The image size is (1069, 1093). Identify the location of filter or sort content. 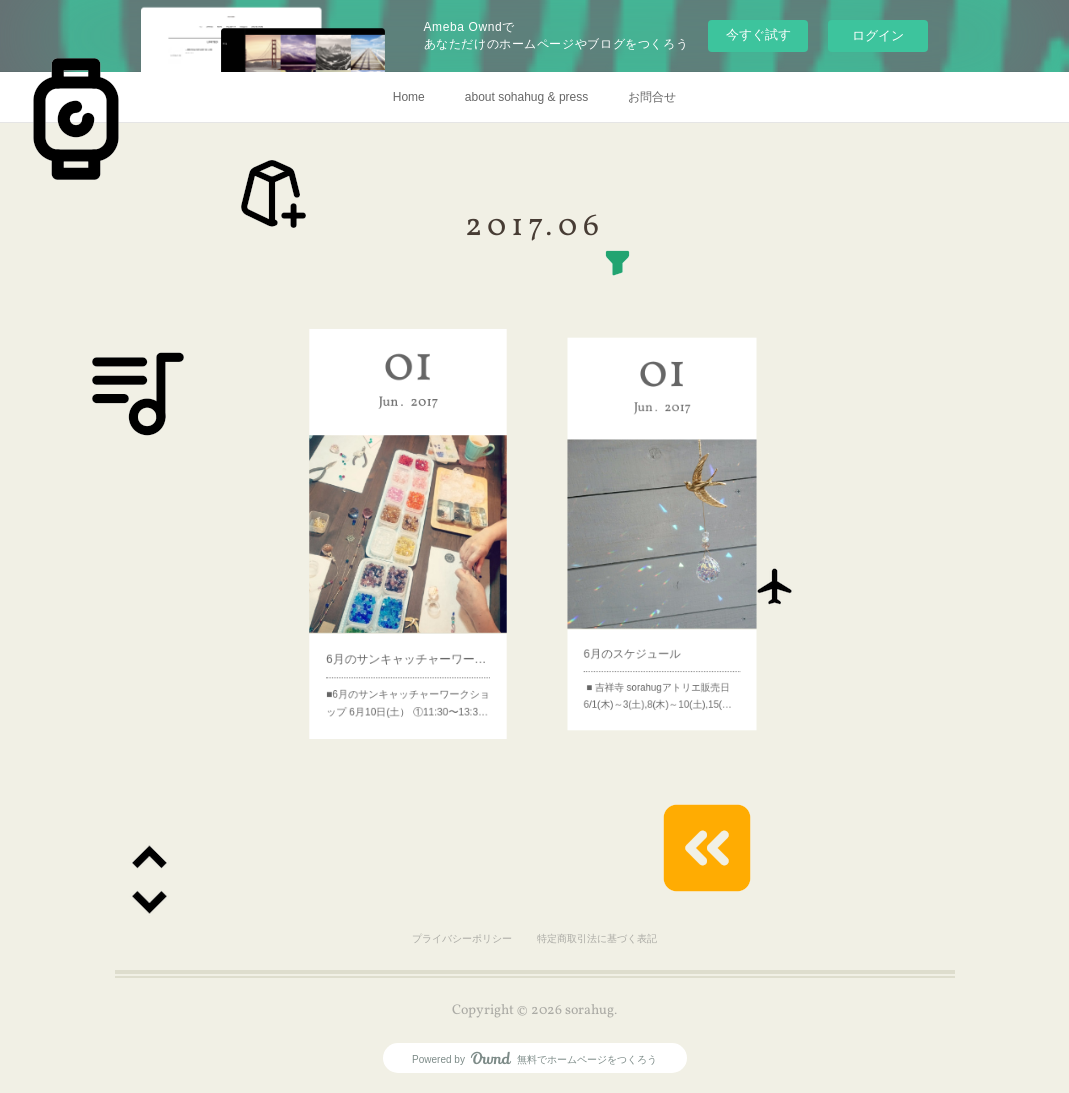
(617, 262).